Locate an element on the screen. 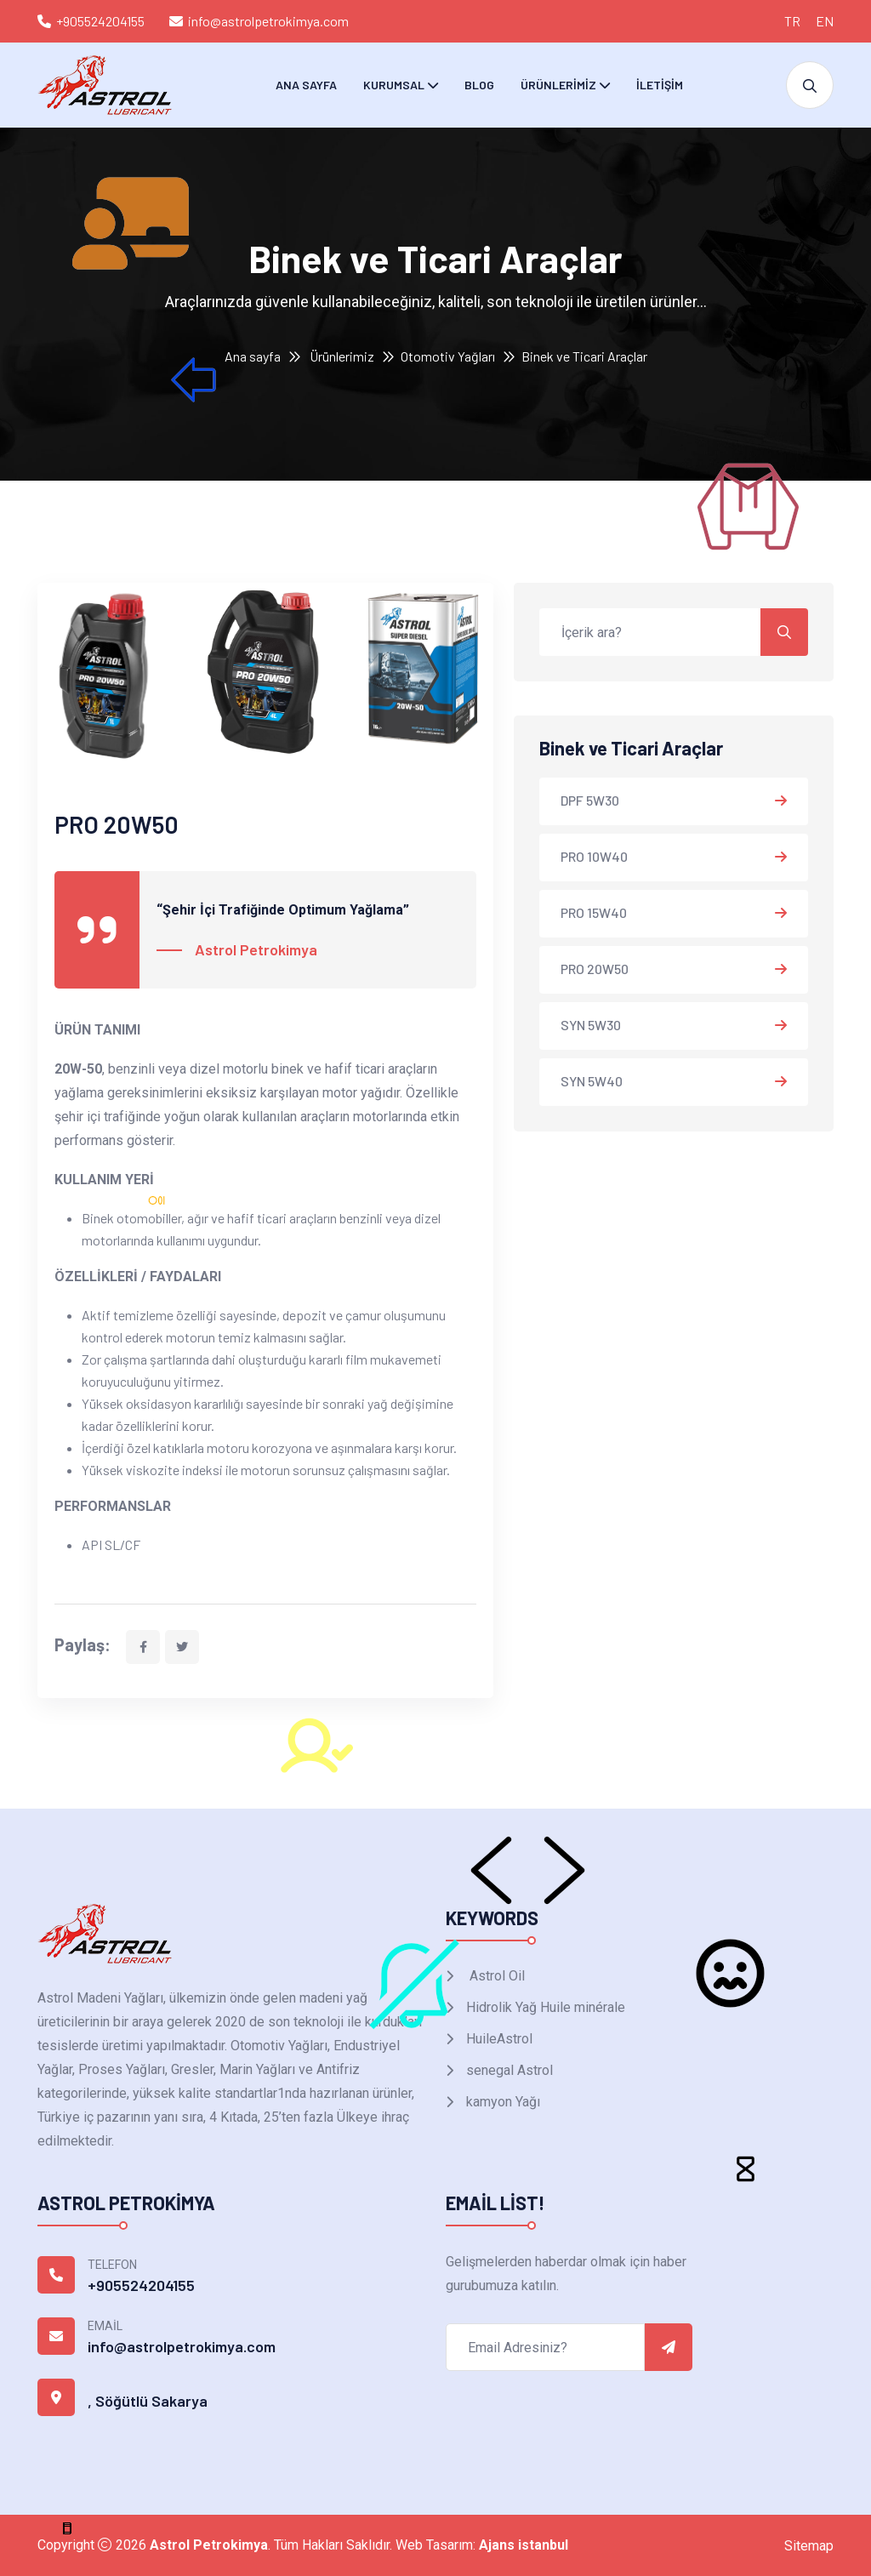 The image size is (871, 2576). browse casual or streetwear clothing is located at coordinates (748, 506).